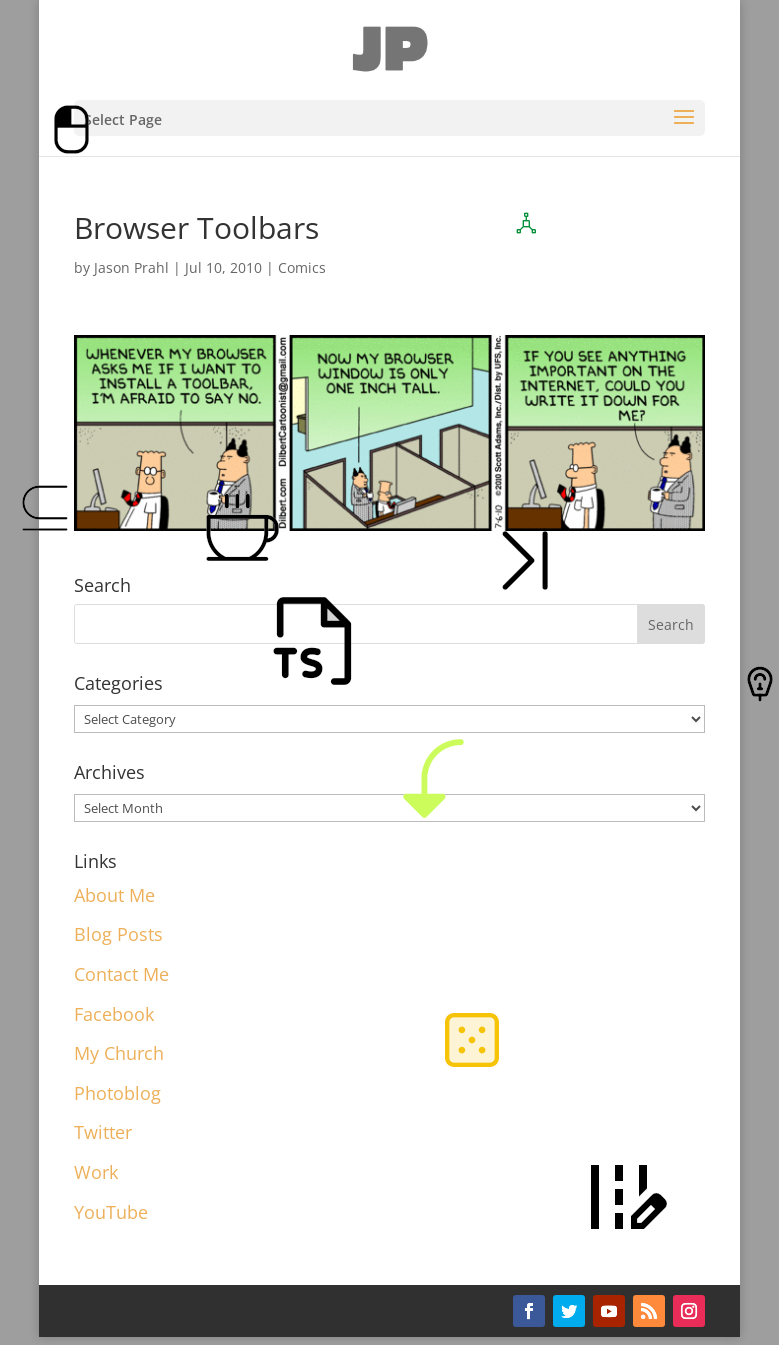 The width and height of the screenshot is (779, 1345). What do you see at coordinates (46, 507) in the screenshot?
I see `indicates a subset relationship in mathematical notation` at bounding box center [46, 507].